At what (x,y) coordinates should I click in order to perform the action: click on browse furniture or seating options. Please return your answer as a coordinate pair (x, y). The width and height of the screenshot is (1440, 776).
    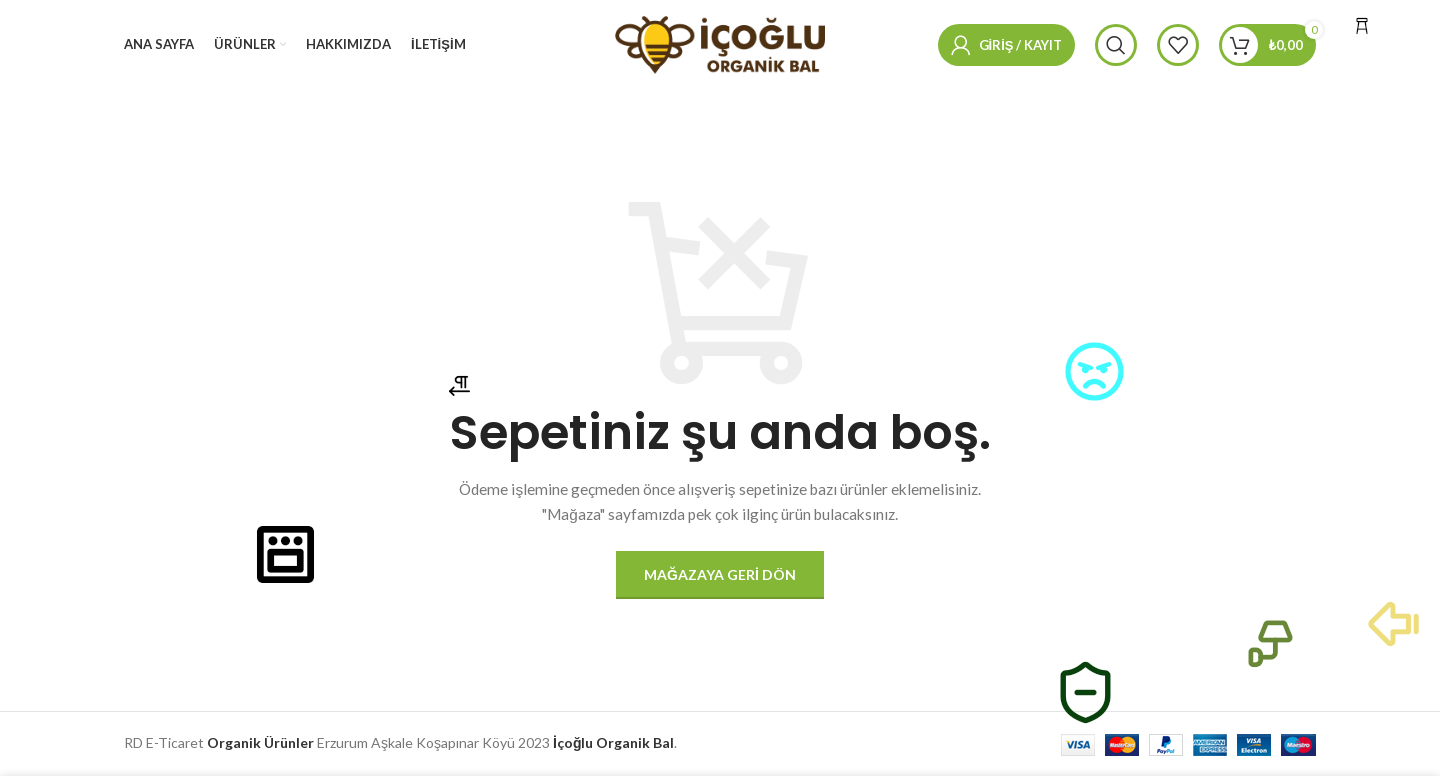
    Looking at the image, I should click on (1362, 26).